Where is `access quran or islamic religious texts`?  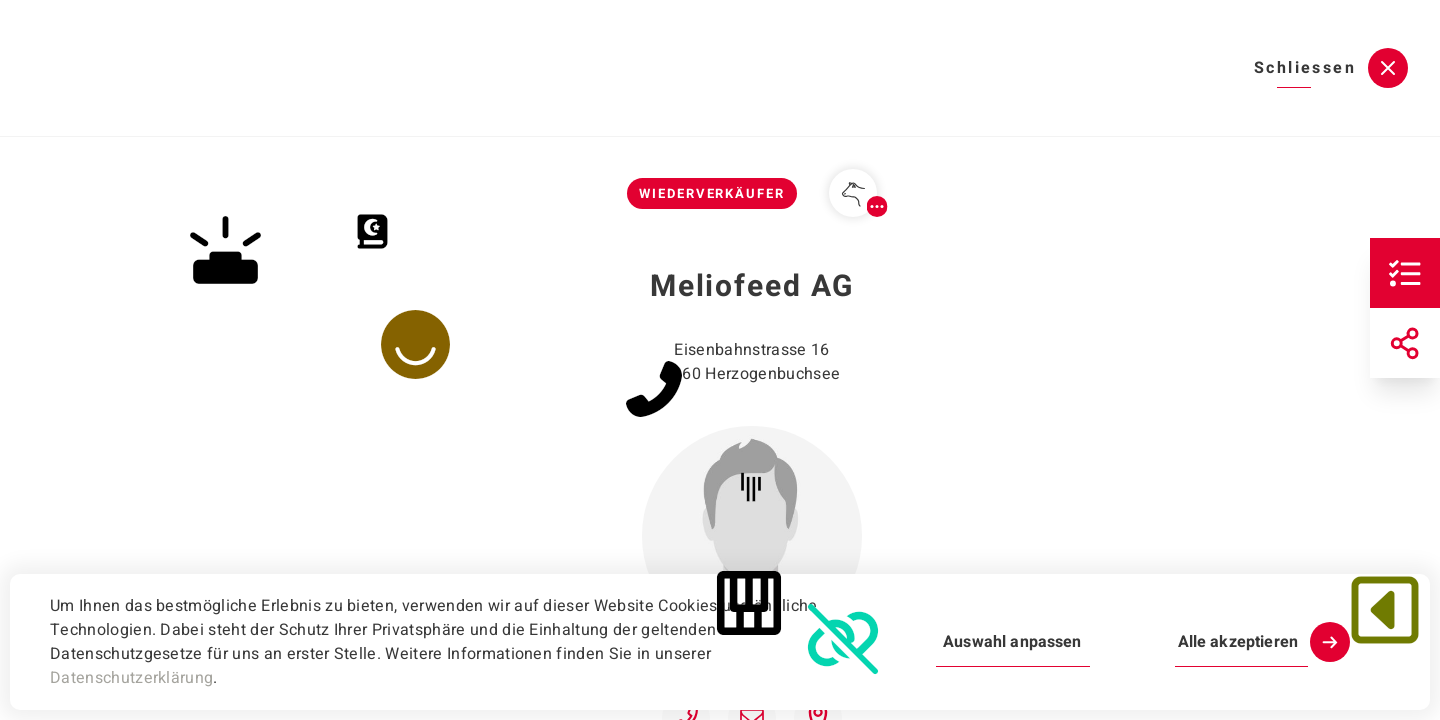 access quran or islamic religious texts is located at coordinates (372, 231).